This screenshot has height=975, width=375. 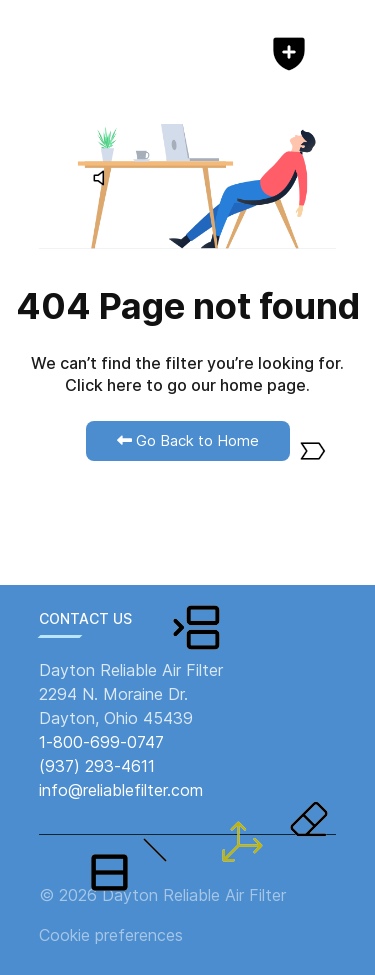 What do you see at coordinates (101, 178) in the screenshot?
I see `speaker with no audio output` at bounding box center [101, 178].